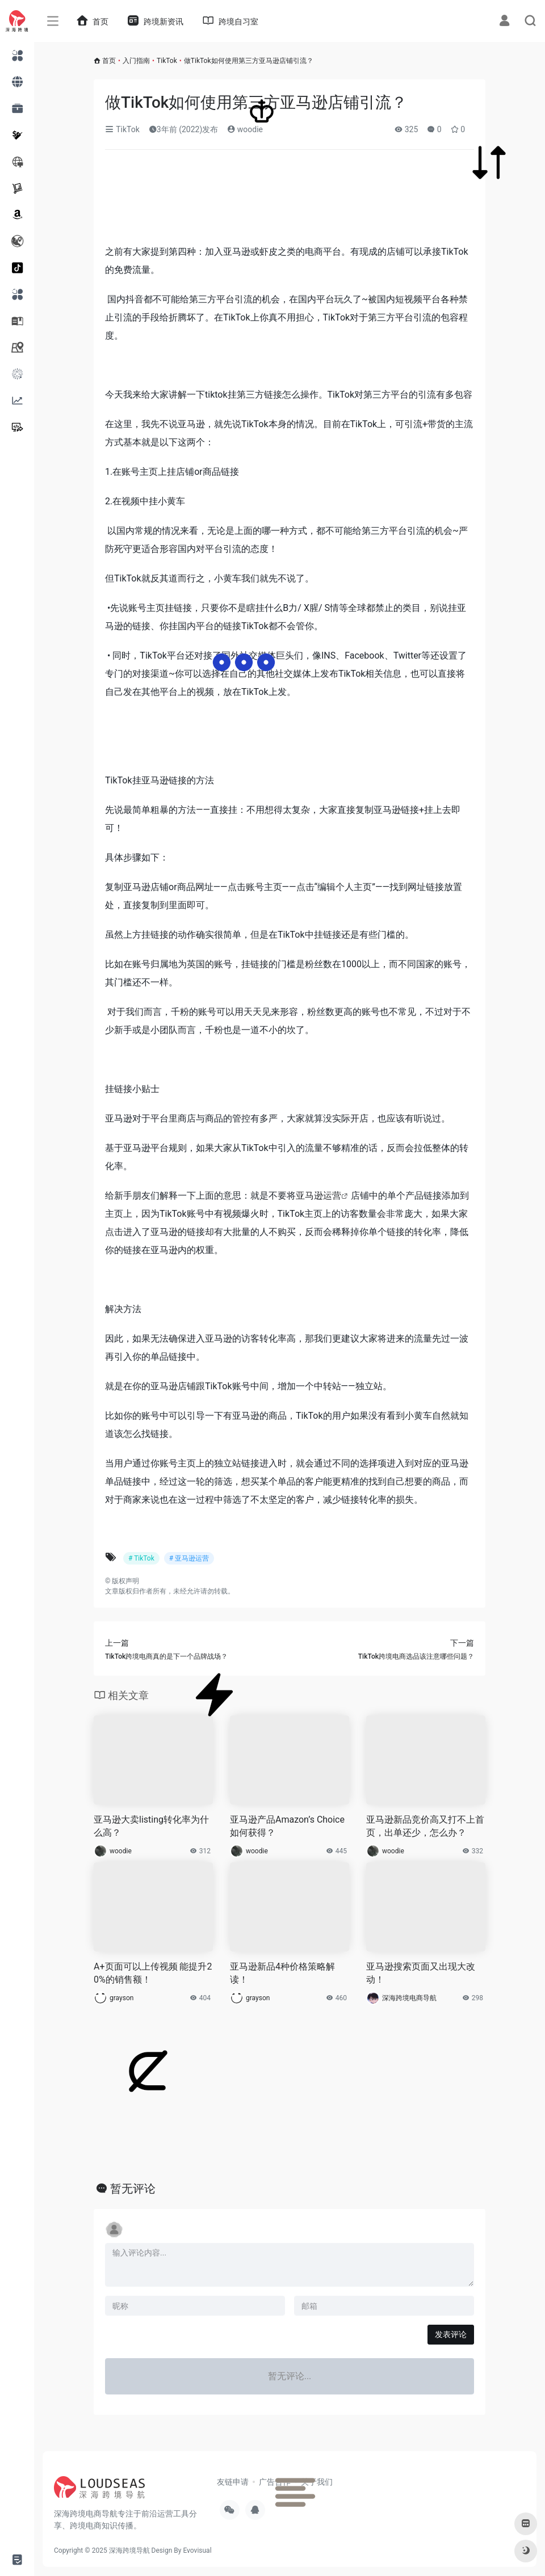 The height and width of the screenshot is (2576, 545). I want to click on indicates flash or lightning mode is enabled, so click(214, 1694).